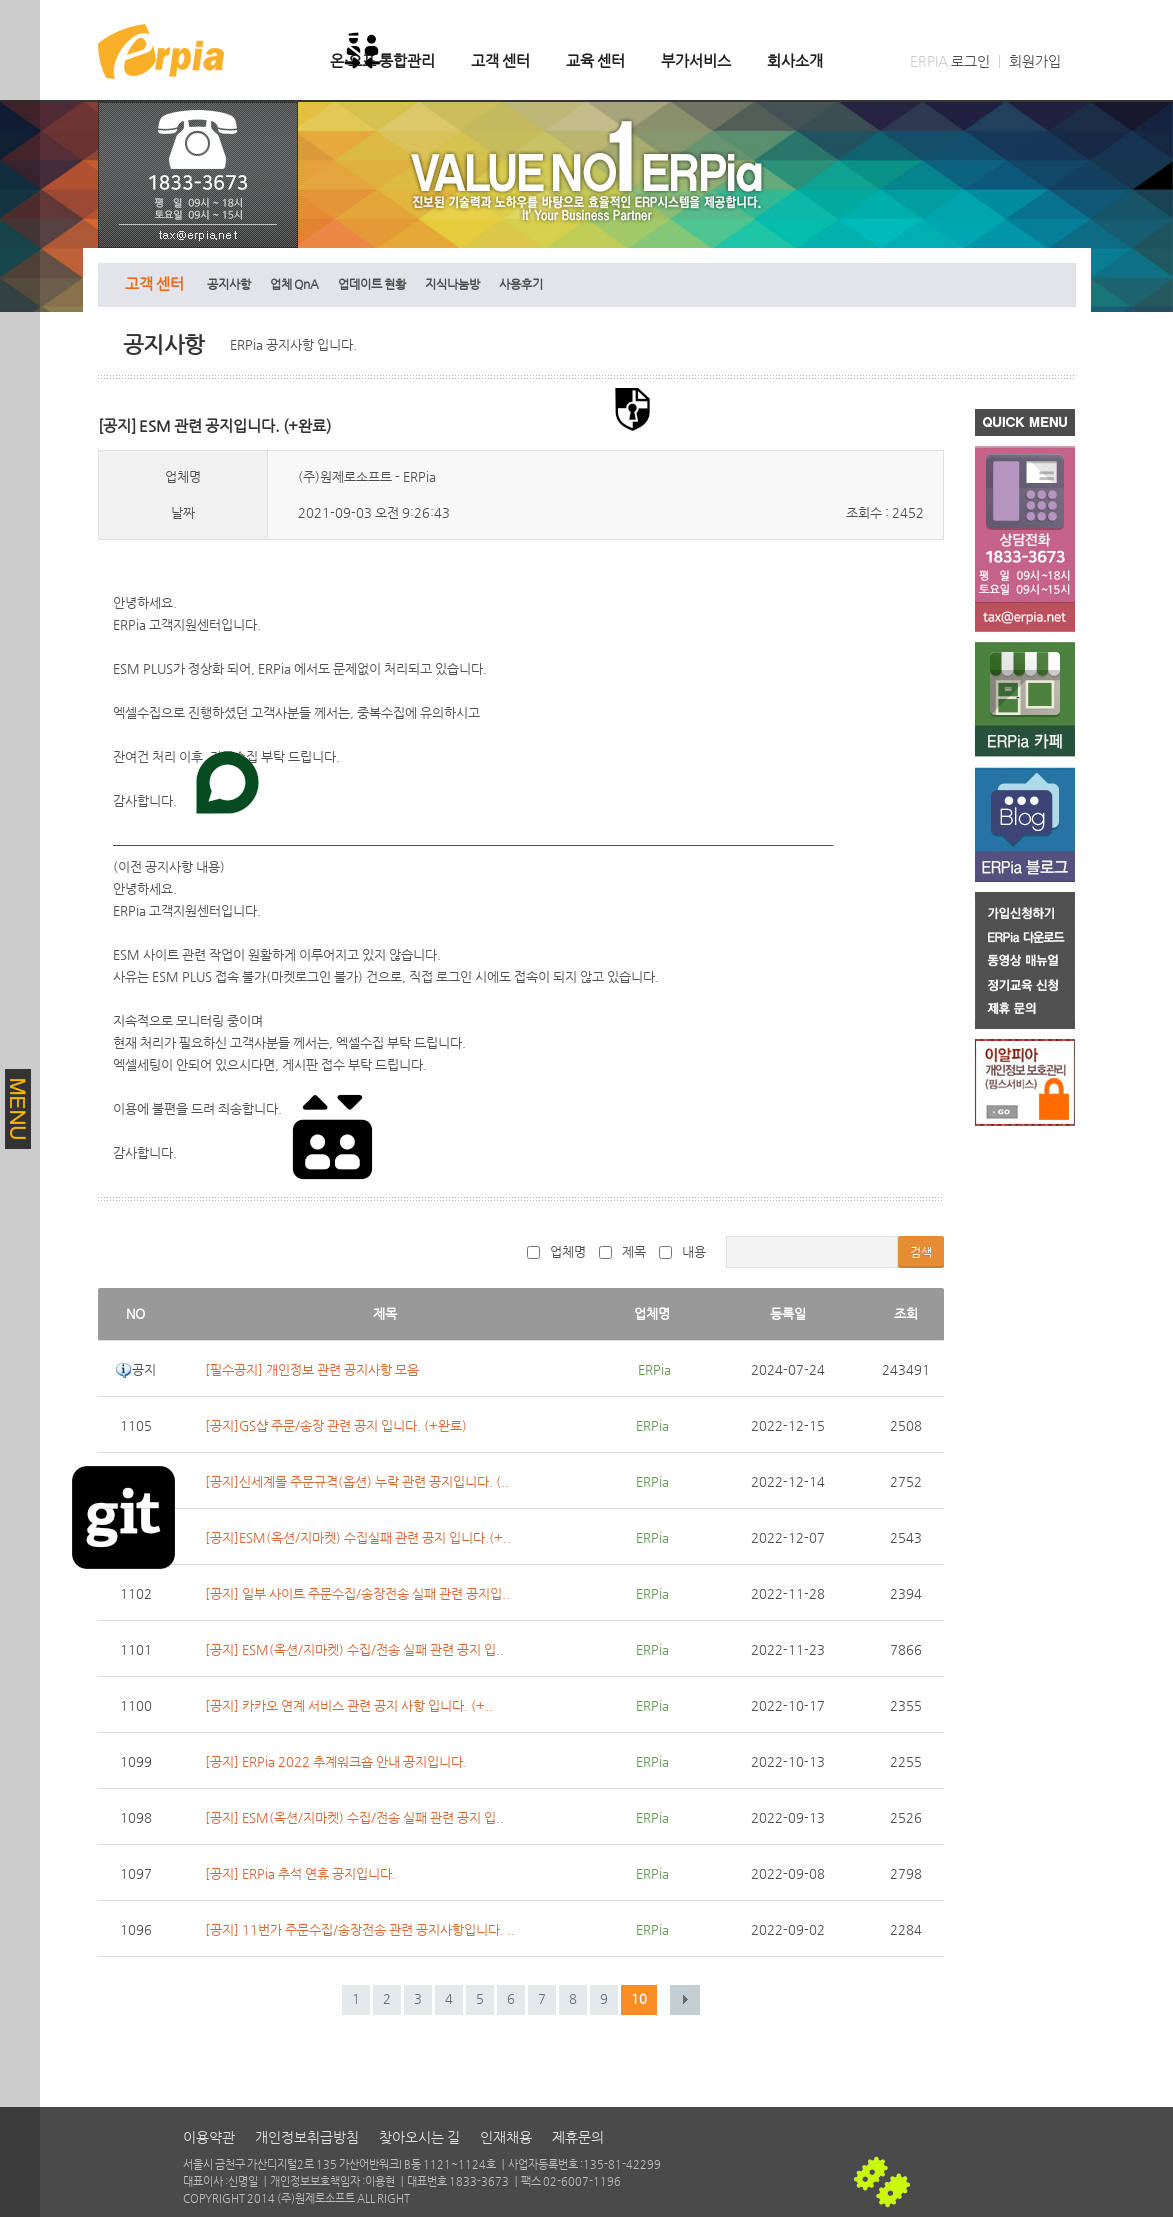 The width and height of the screenshot is (1173, 2217). I want to click on git version control logo, so click(123, 1517).